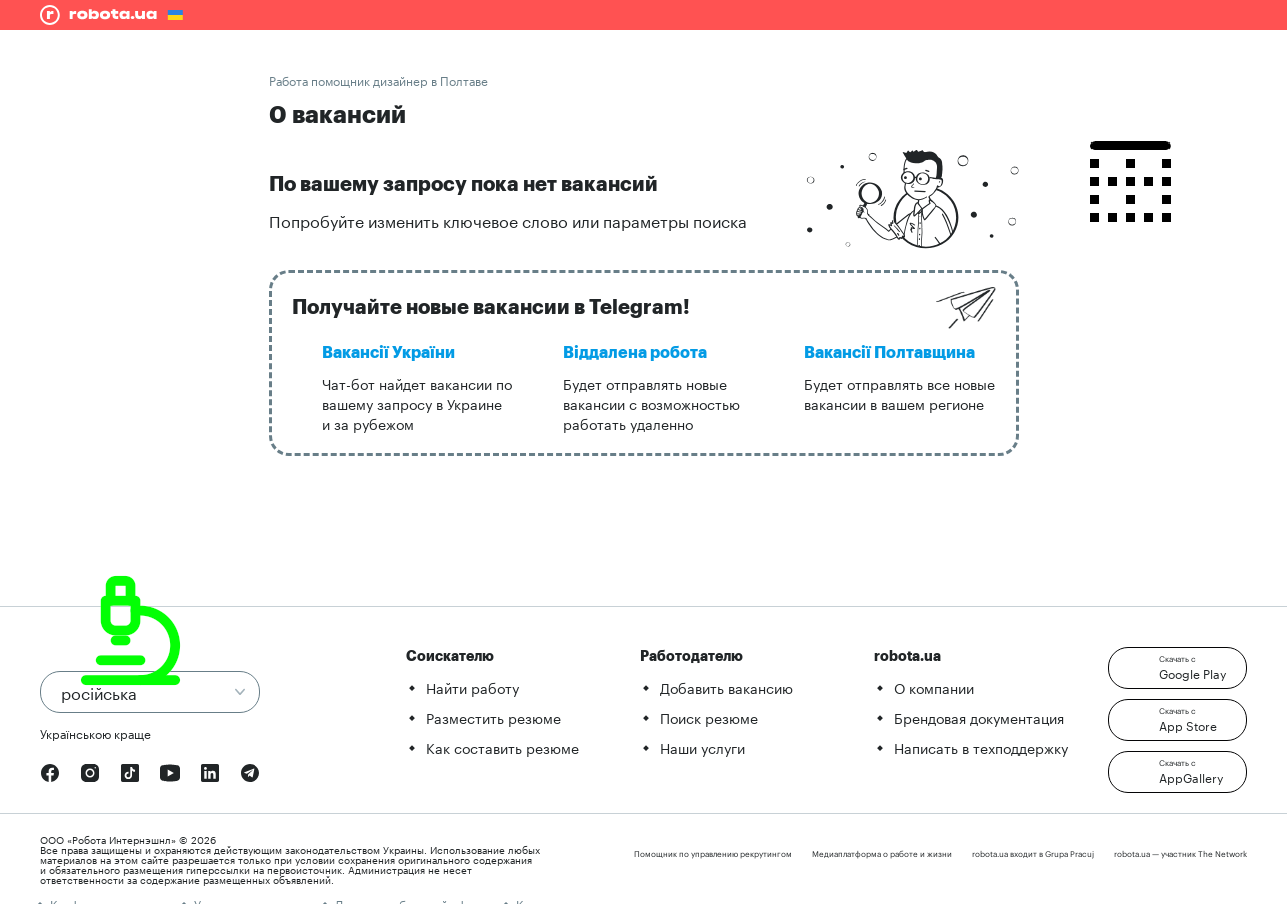 The height and width of the screenshot is (904, 1287). Describe the element at coordinates (1130, 181) in the screenshot. I see `apply border to top edge of cell or table` at that location.